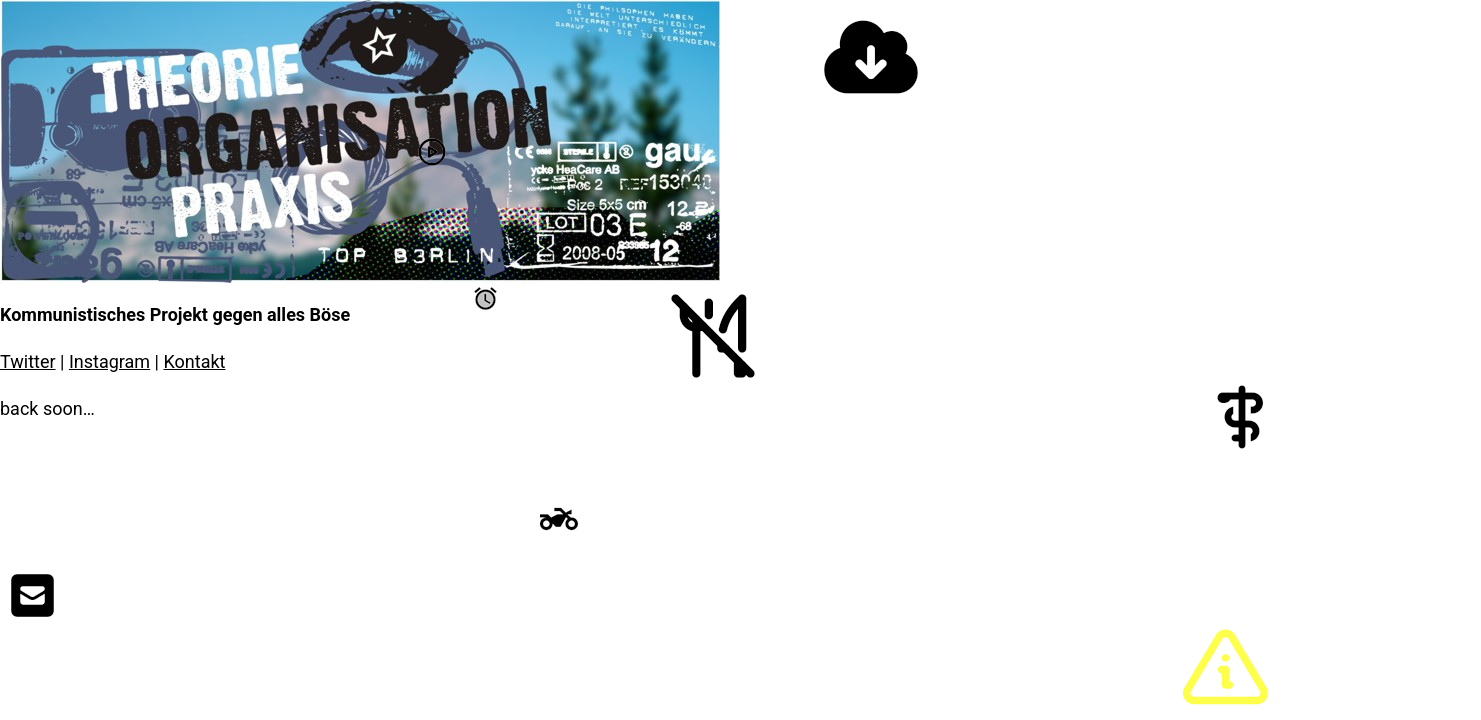  I want to click on play media or video content, so click(432, 152).